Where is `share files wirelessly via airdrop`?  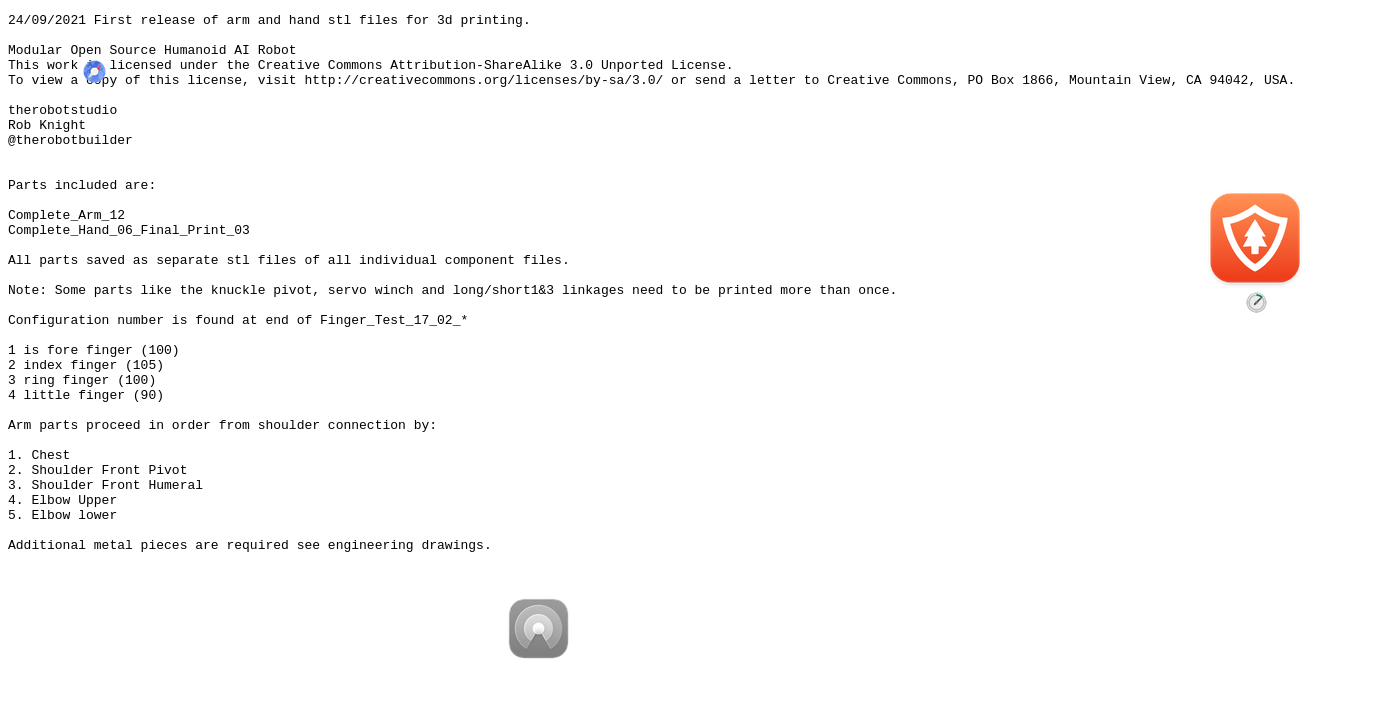 share files wirelessly via airdrop is located at coordinates (538, 628).